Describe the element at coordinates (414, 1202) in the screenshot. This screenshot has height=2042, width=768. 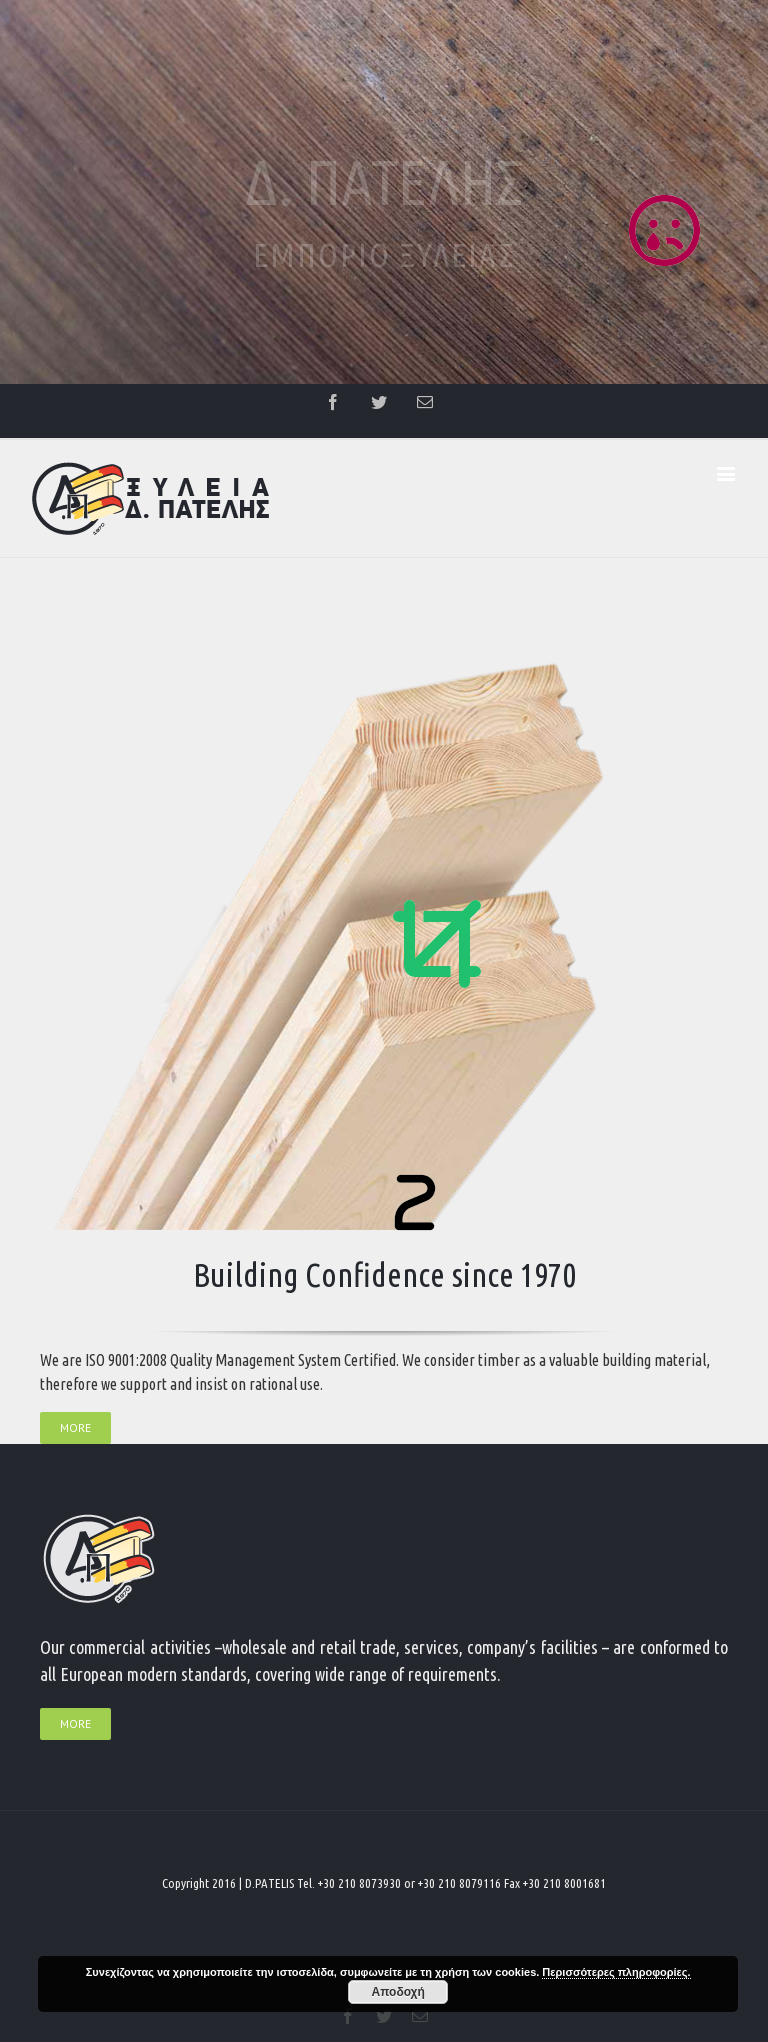
I see `indicates the number 2 or second item in a list` at that location.